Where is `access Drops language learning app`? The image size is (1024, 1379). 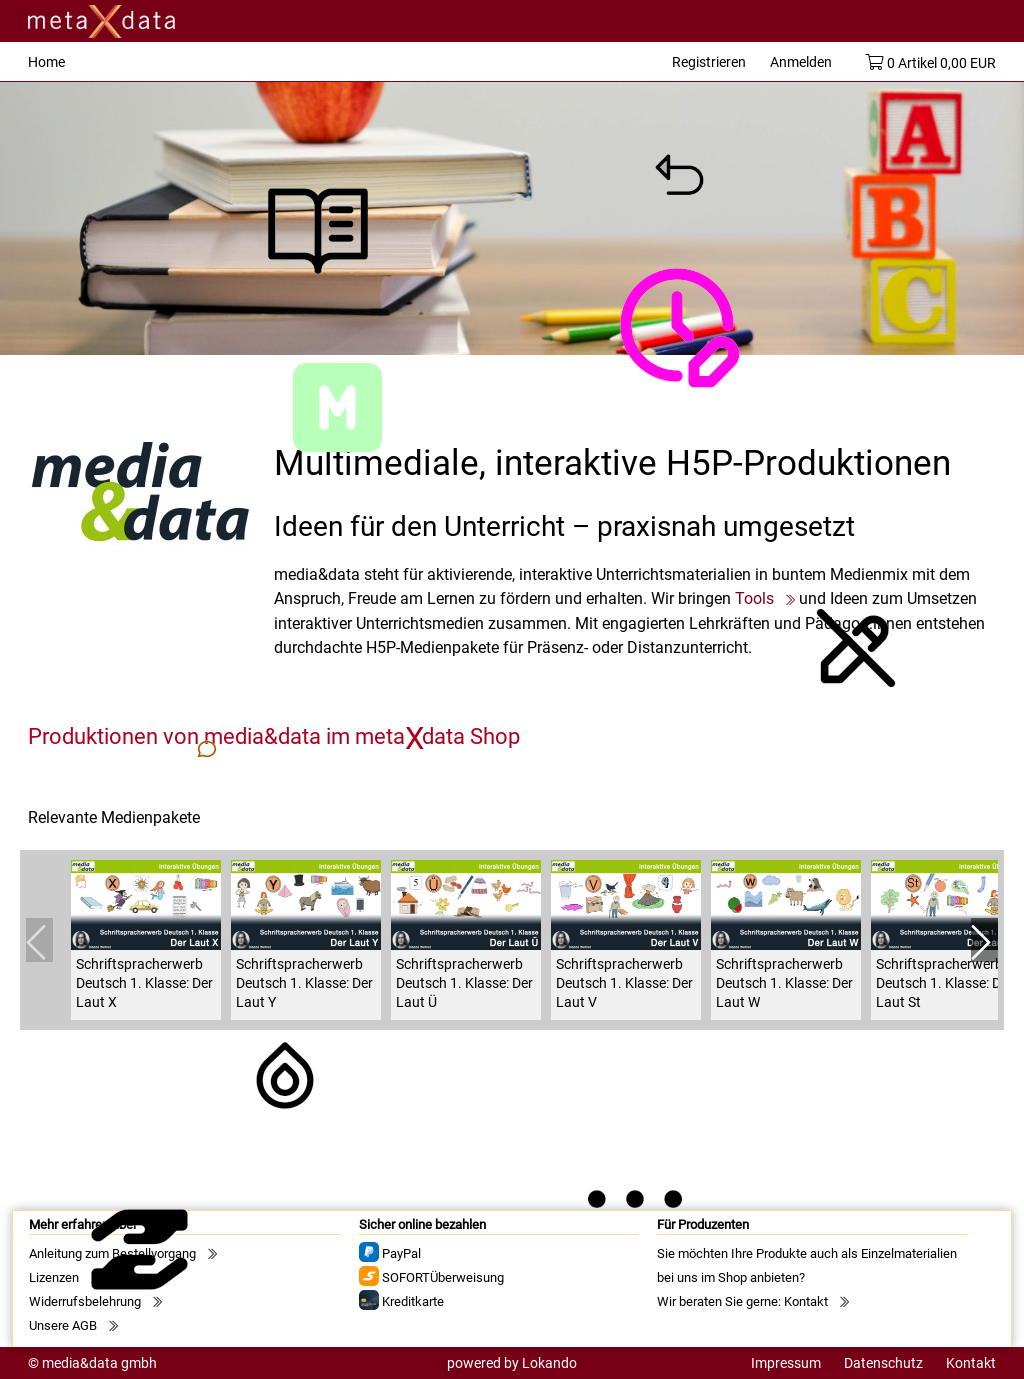
access Drops language learning app is located at coordinates (285, 1077).